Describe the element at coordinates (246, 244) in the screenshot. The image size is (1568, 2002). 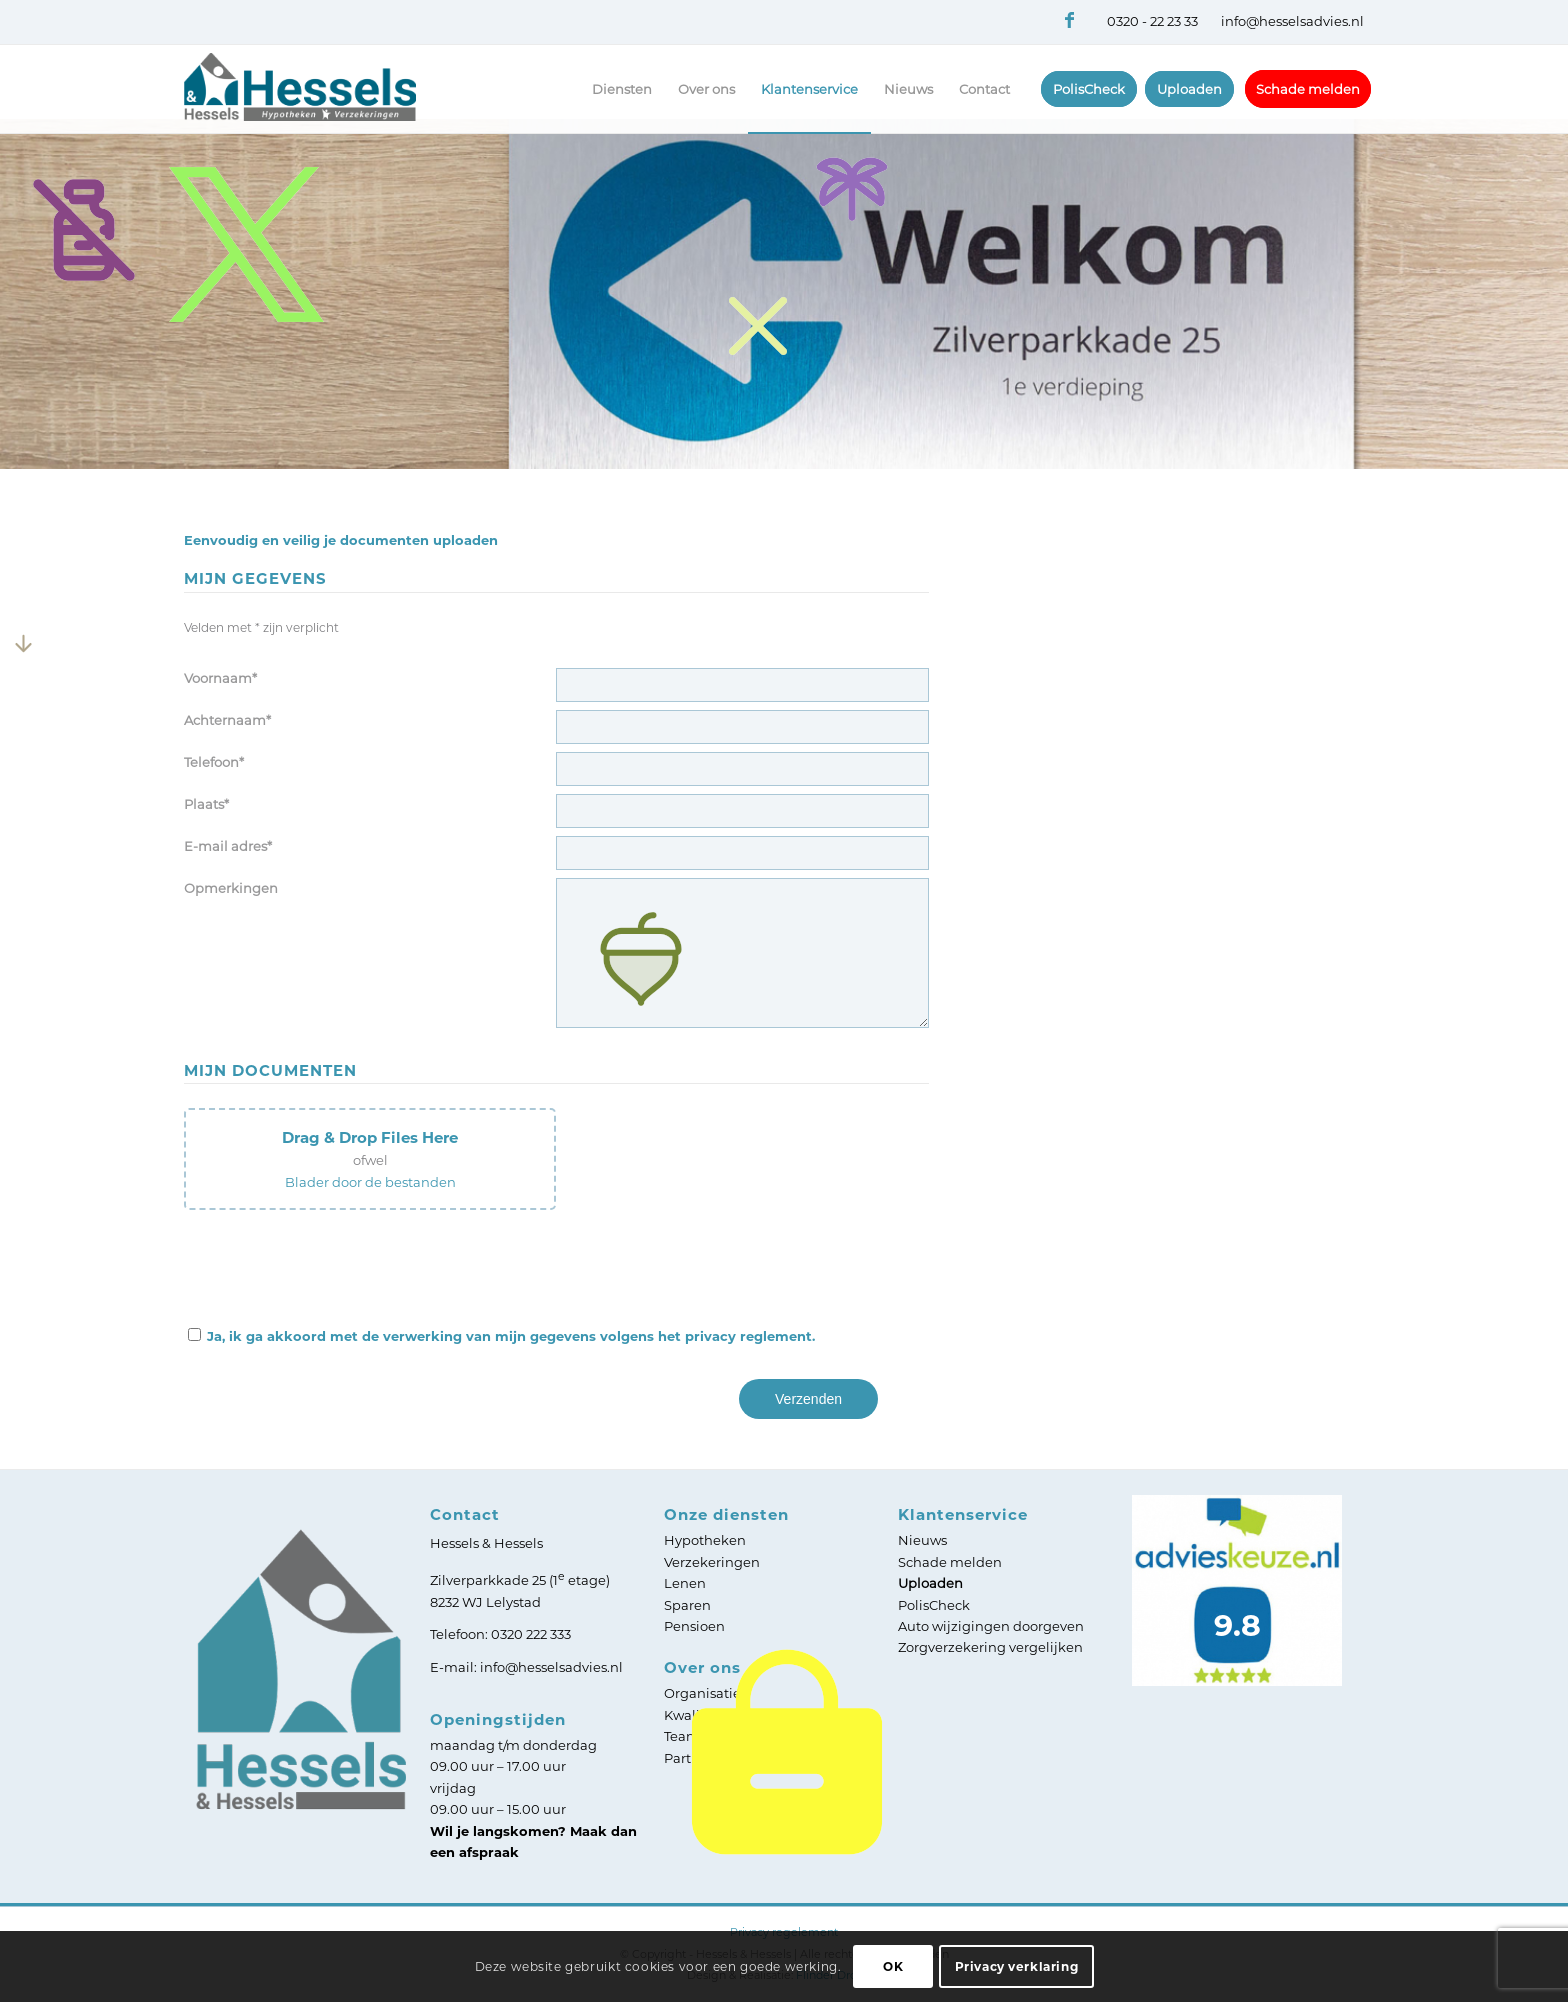
I see `share to X (formerly Twitter)` at that location.